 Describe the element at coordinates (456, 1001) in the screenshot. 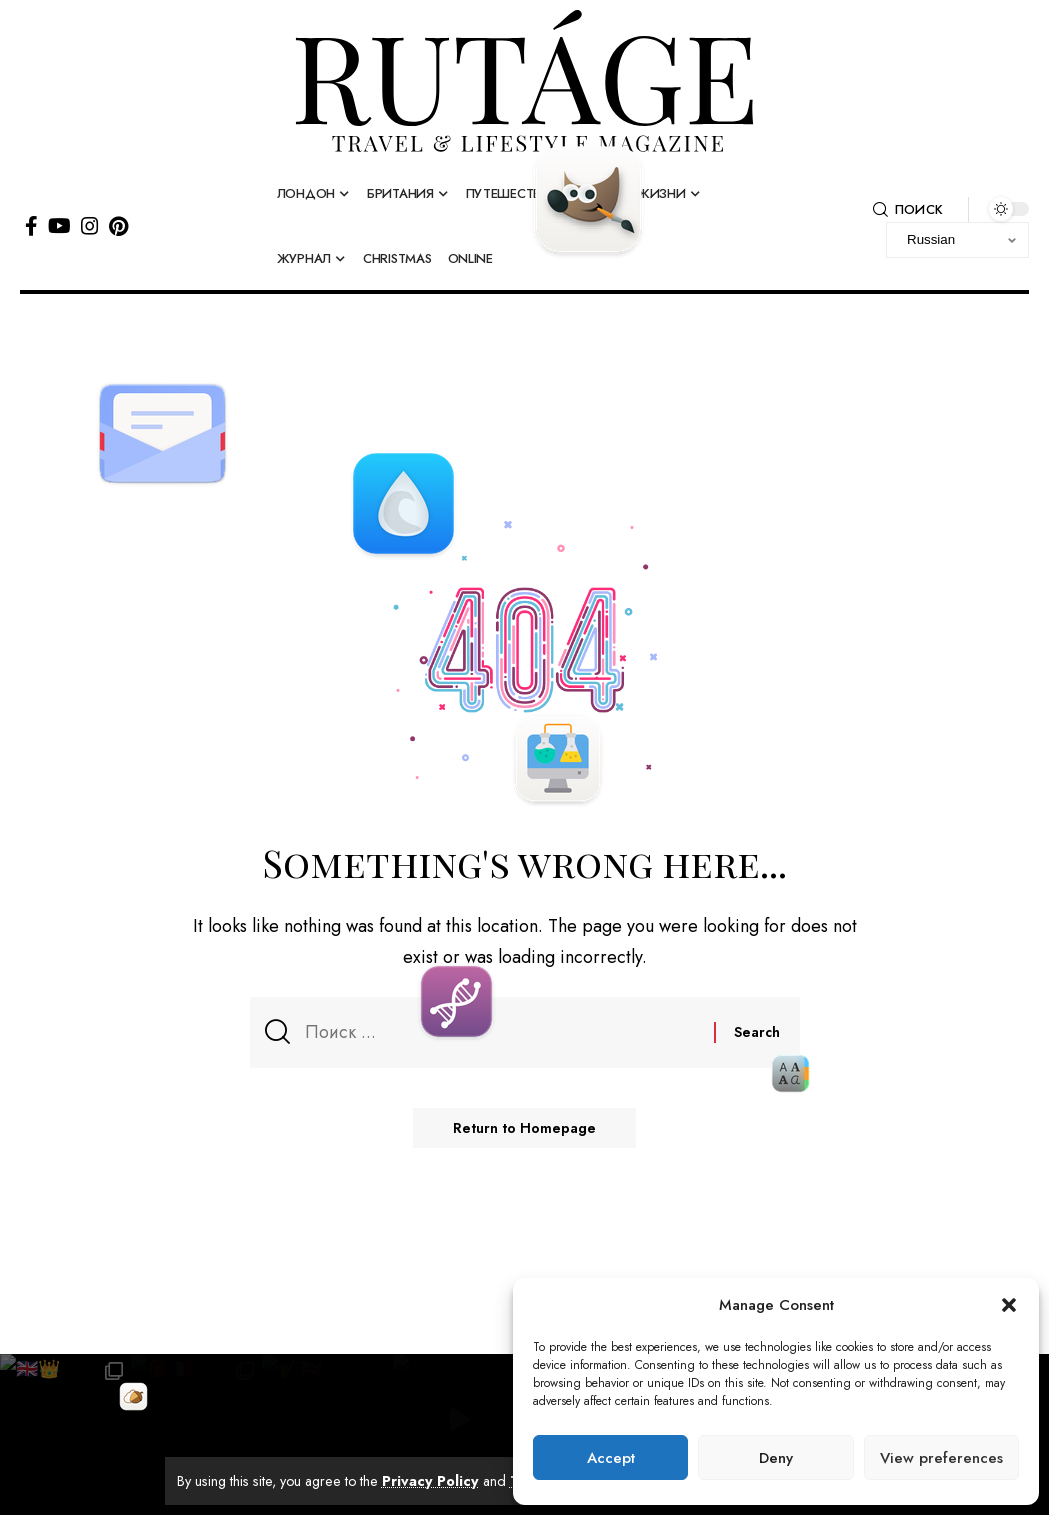

I see `open science and education applications` at that location.